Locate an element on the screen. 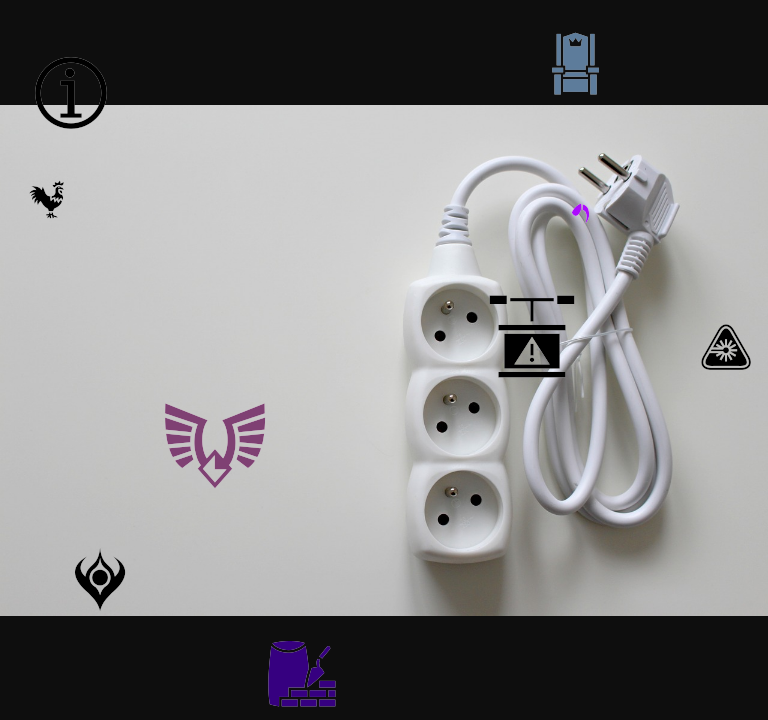 The height and width of the screenshot is (720, 768). indicates a claw attack or grab ability in a game is located at coordinates (580, 213).